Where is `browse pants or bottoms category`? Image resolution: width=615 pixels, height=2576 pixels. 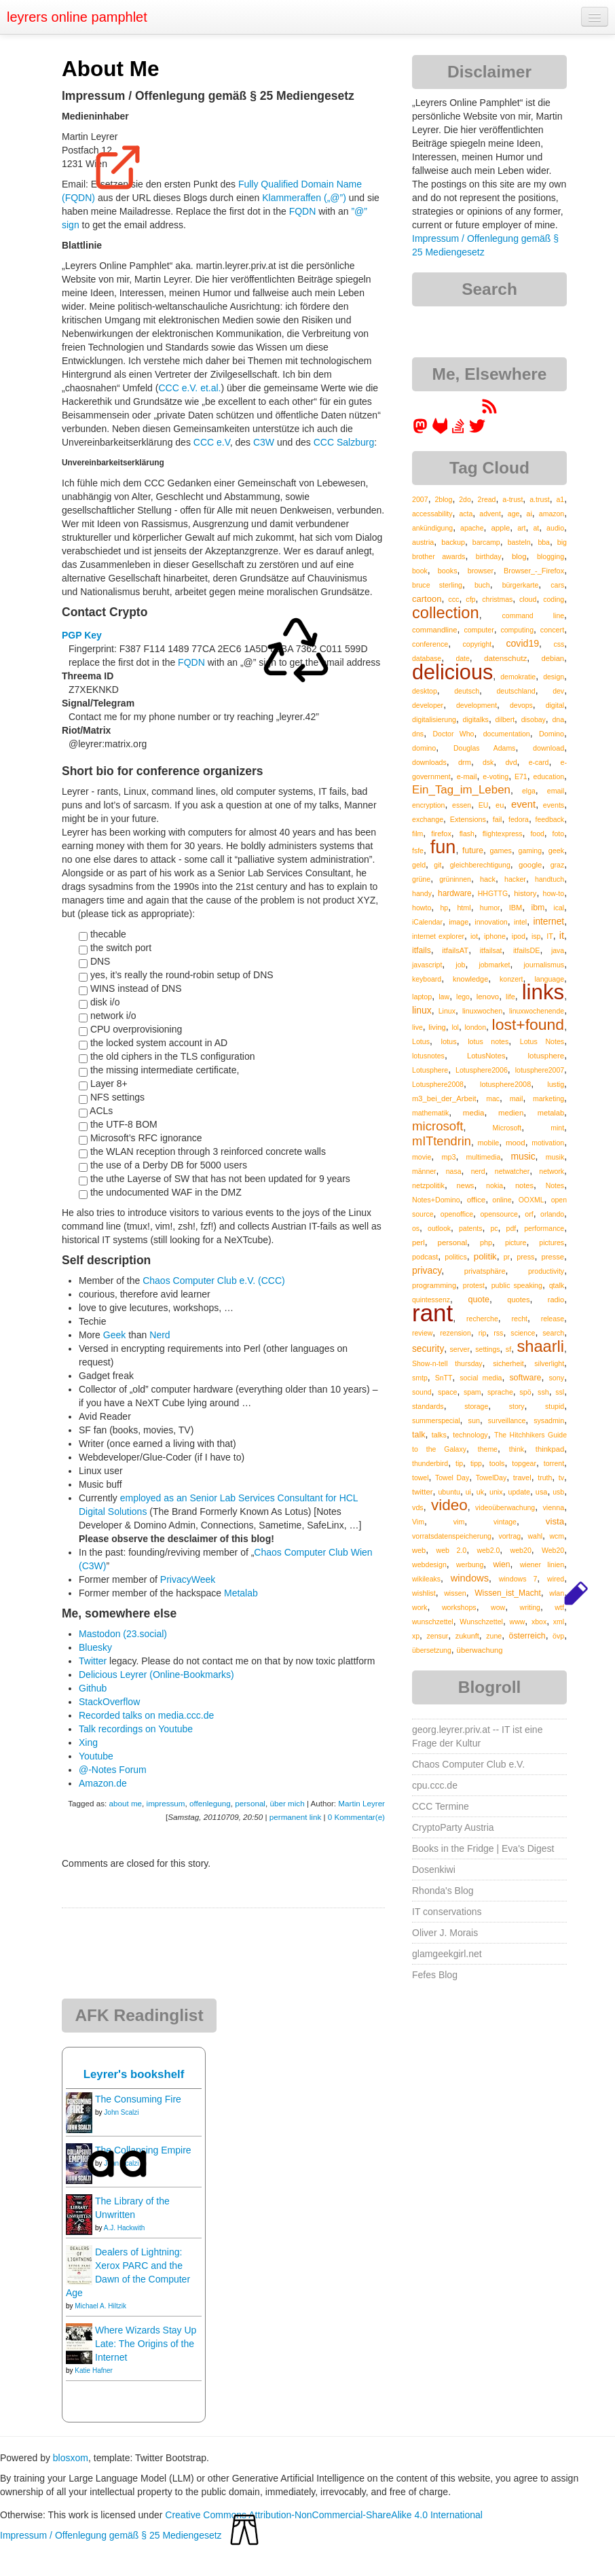 browse pants or bottoms category is located at coordinates (244, 2530).